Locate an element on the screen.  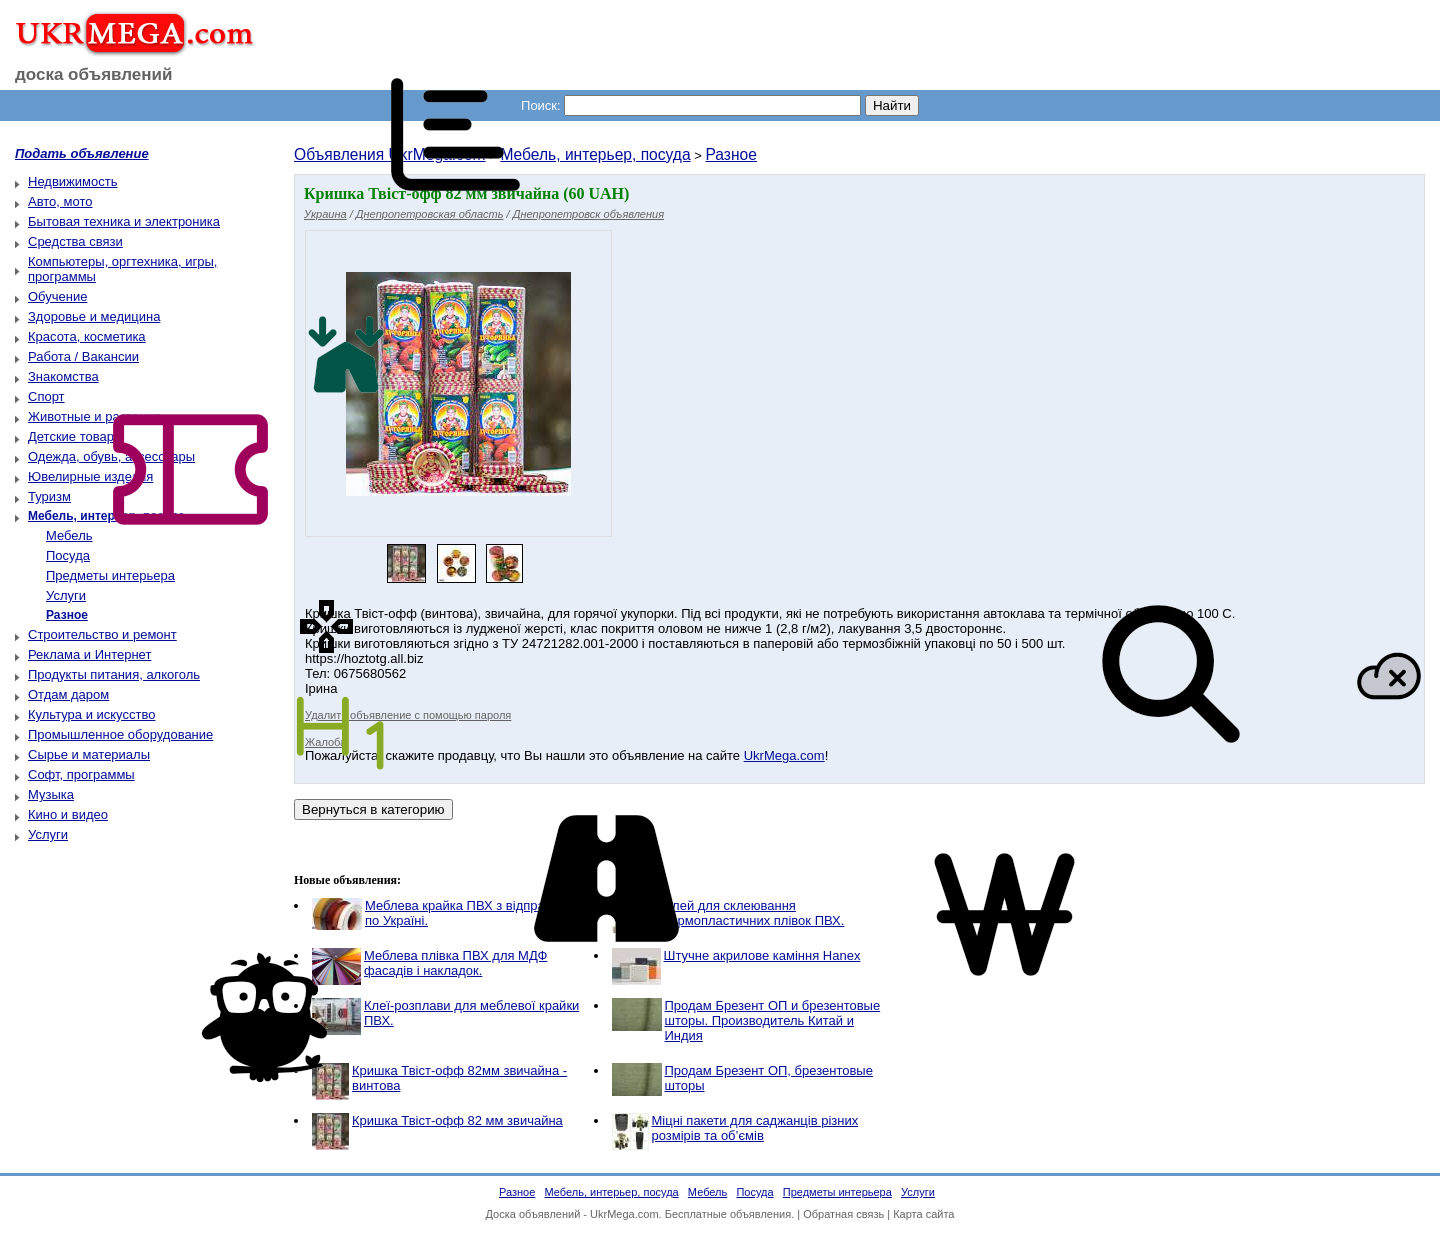
view your tickets or passes is located at coordinates (190, 469).